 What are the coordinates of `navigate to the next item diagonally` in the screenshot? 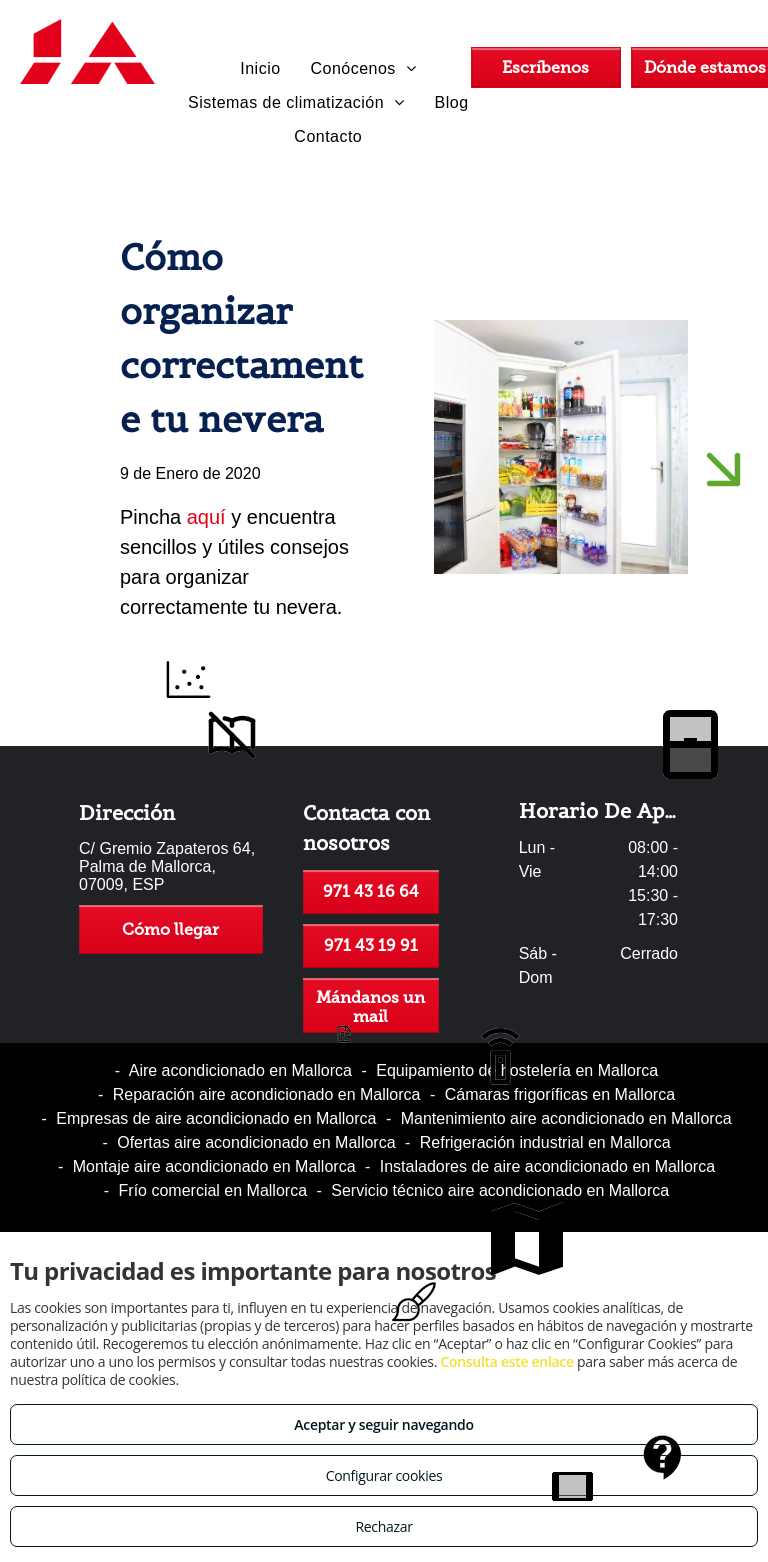 It's located at (723, 469).